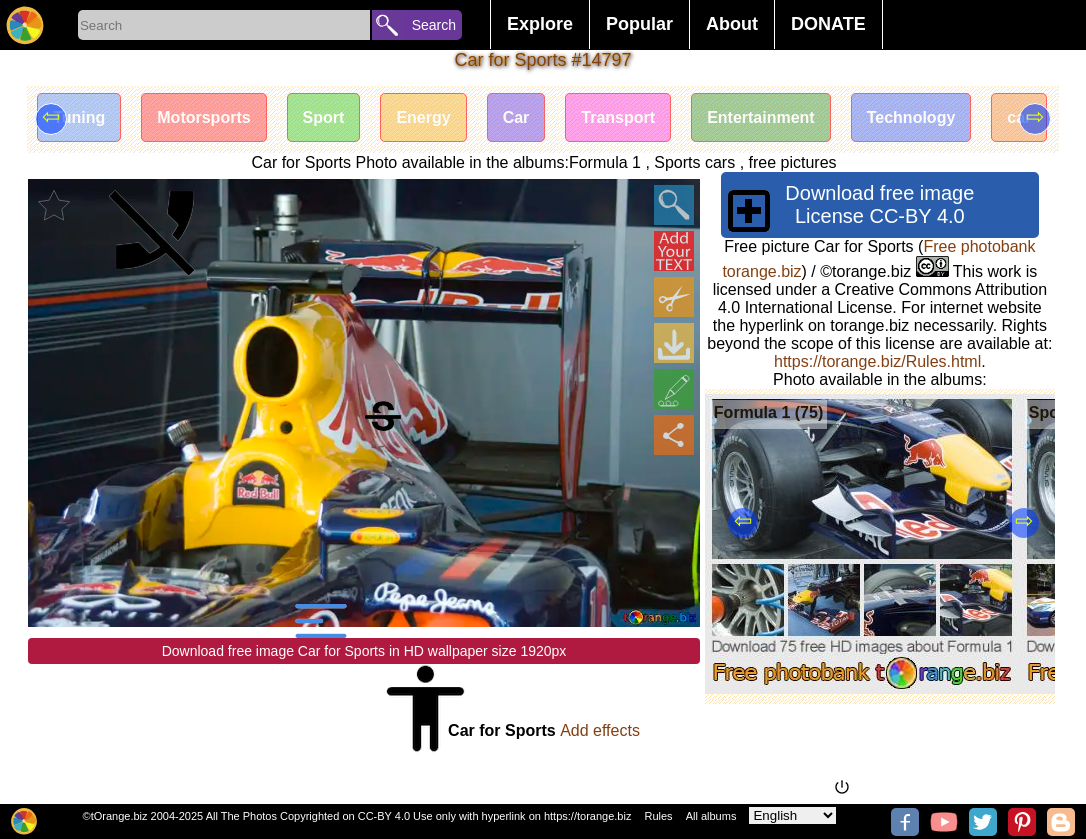  Describe the element at coordinates (383, 419) in the screenshot. I see `apply strikethrough formatting to selected text` at that location.